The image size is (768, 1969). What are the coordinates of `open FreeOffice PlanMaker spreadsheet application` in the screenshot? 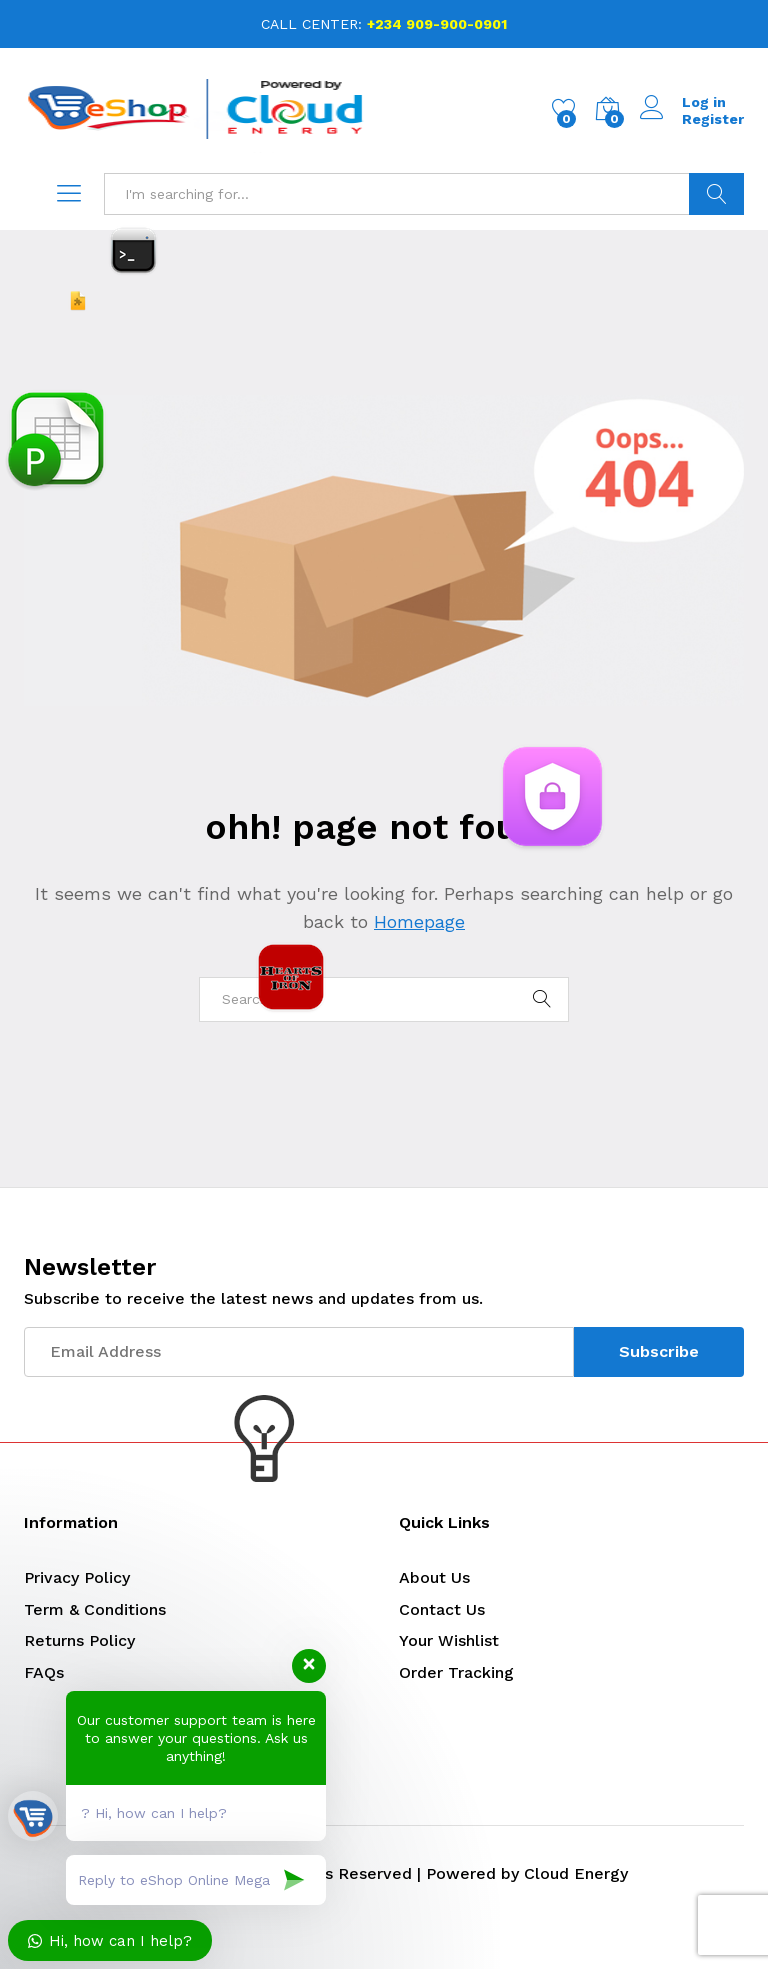 It's located at (57, 438).